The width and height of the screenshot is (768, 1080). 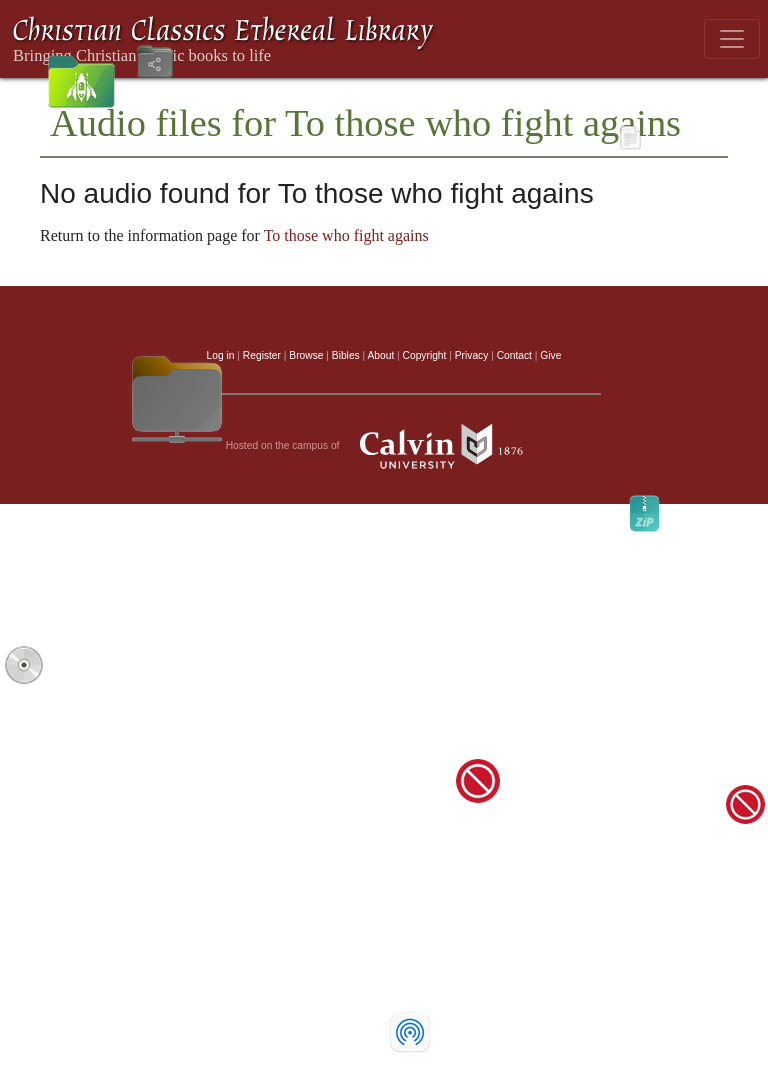 What do you see at coordinates (478, 781) in the screenshot?
I see `delete or remove an item` at bounding box center [478, 781].